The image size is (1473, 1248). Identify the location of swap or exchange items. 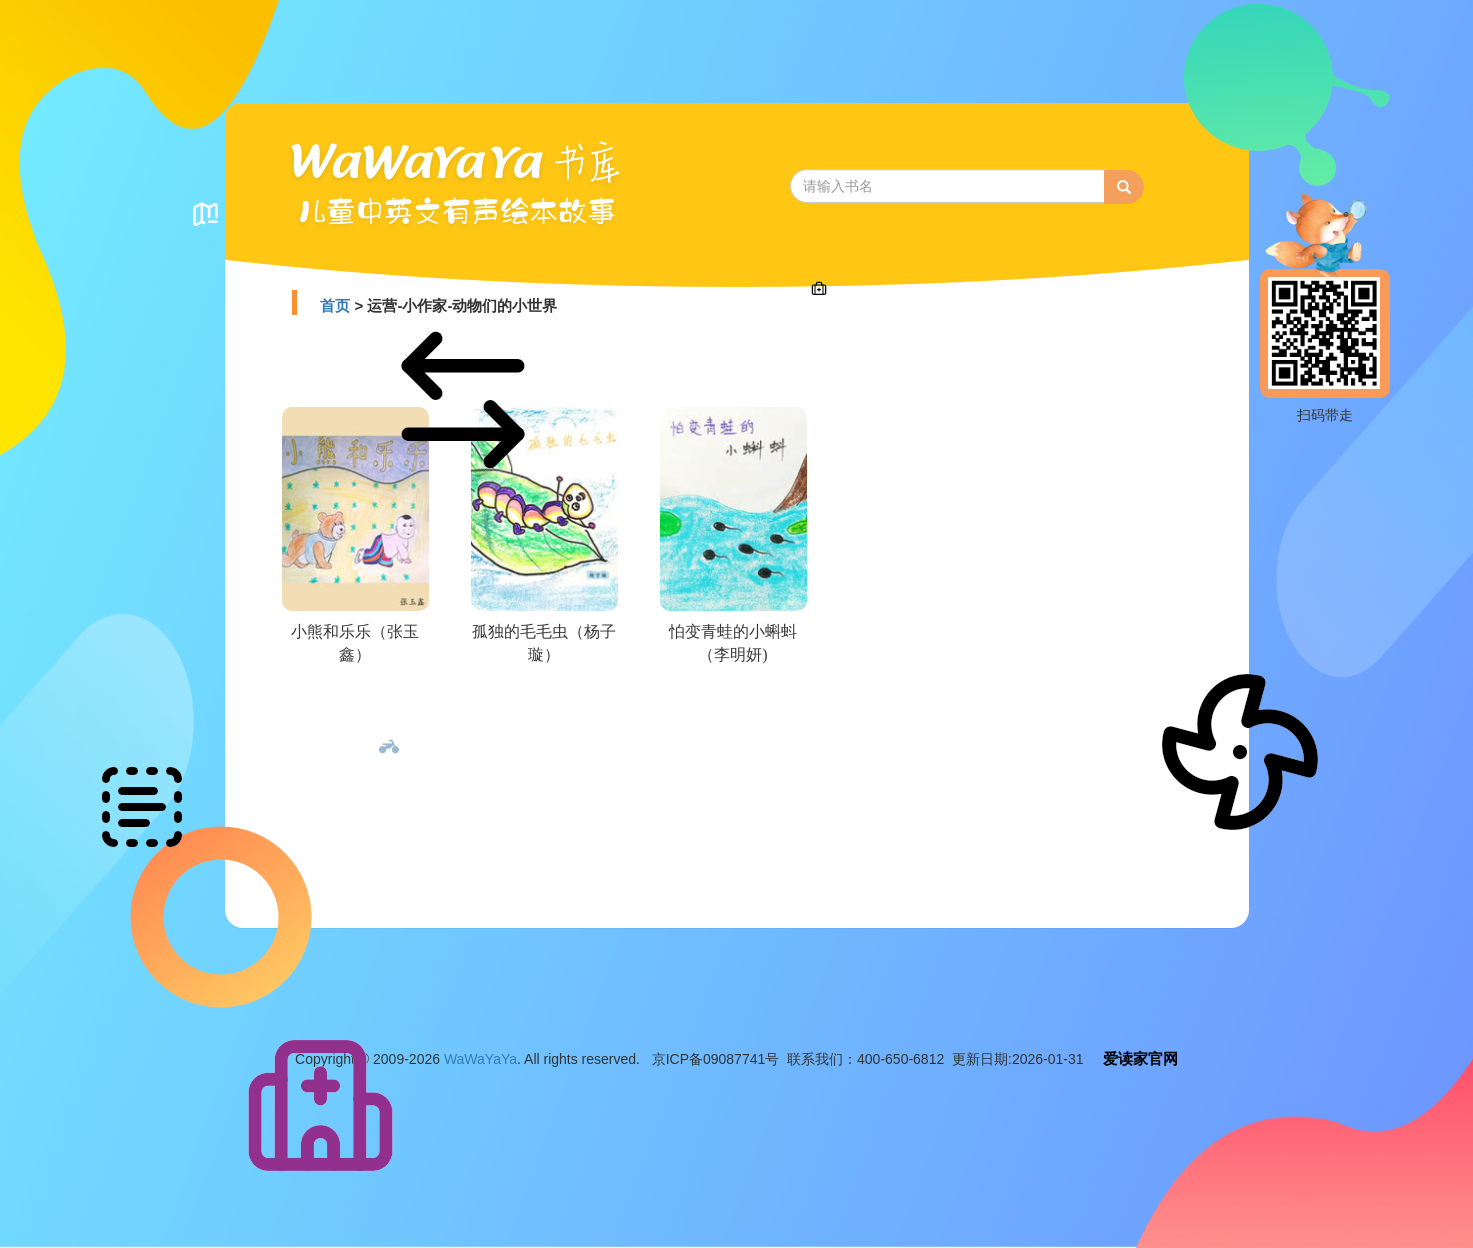
(463, 400).